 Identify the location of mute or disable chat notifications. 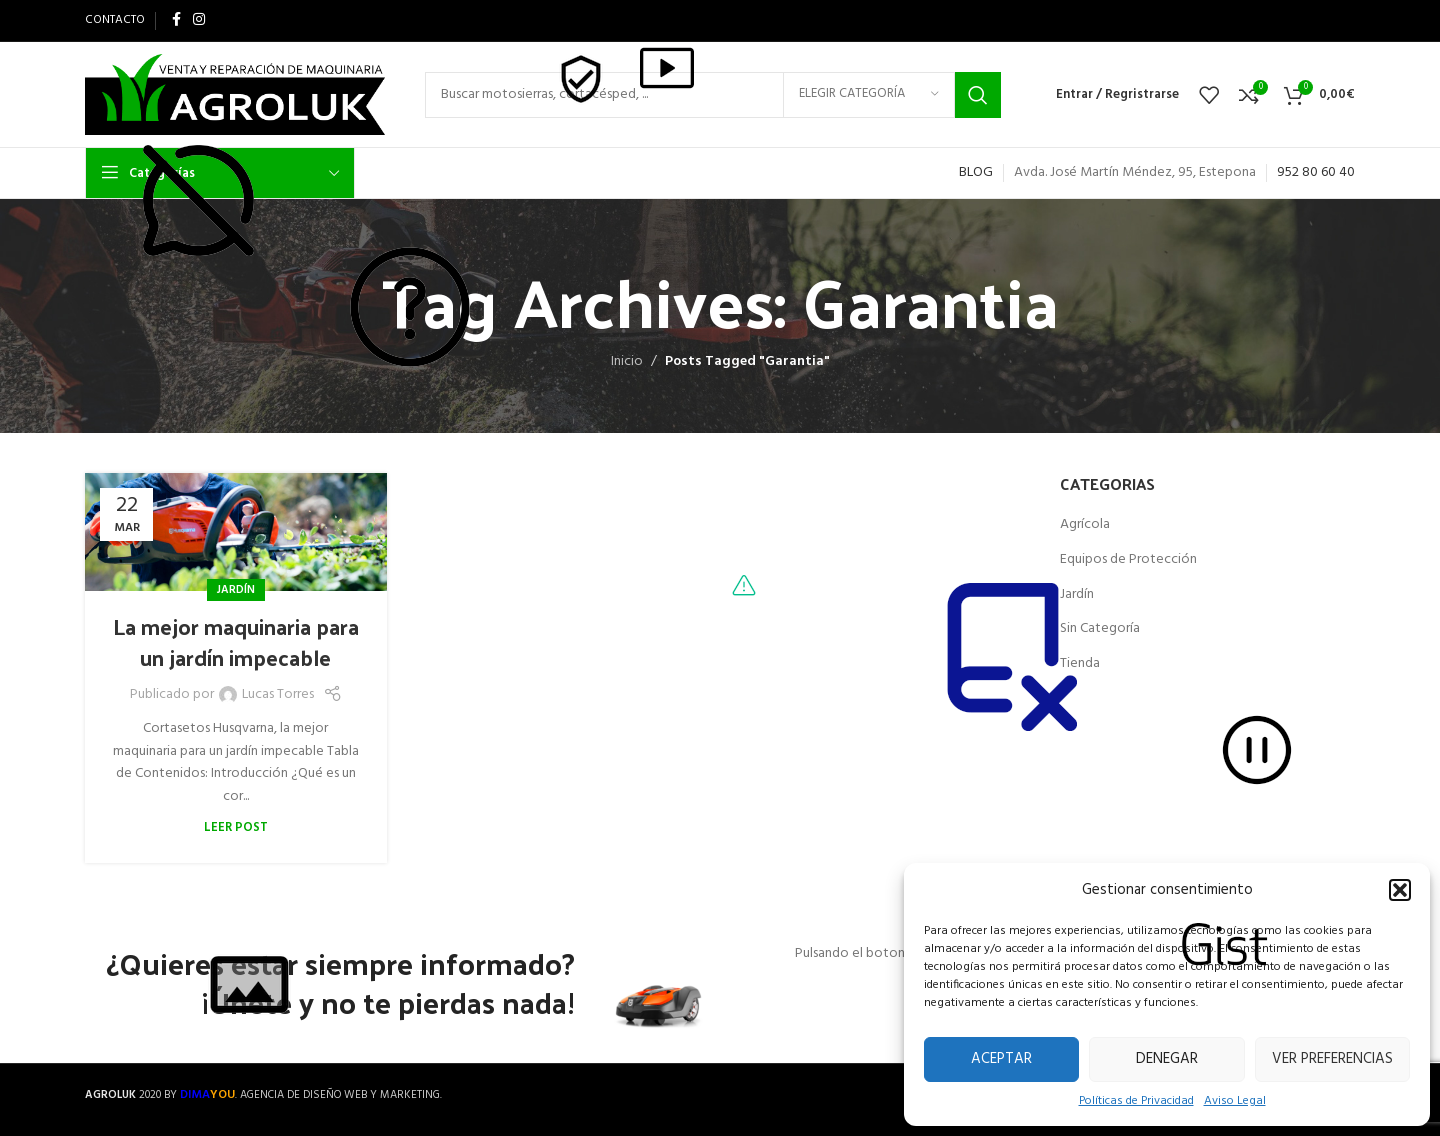
(198, 200).